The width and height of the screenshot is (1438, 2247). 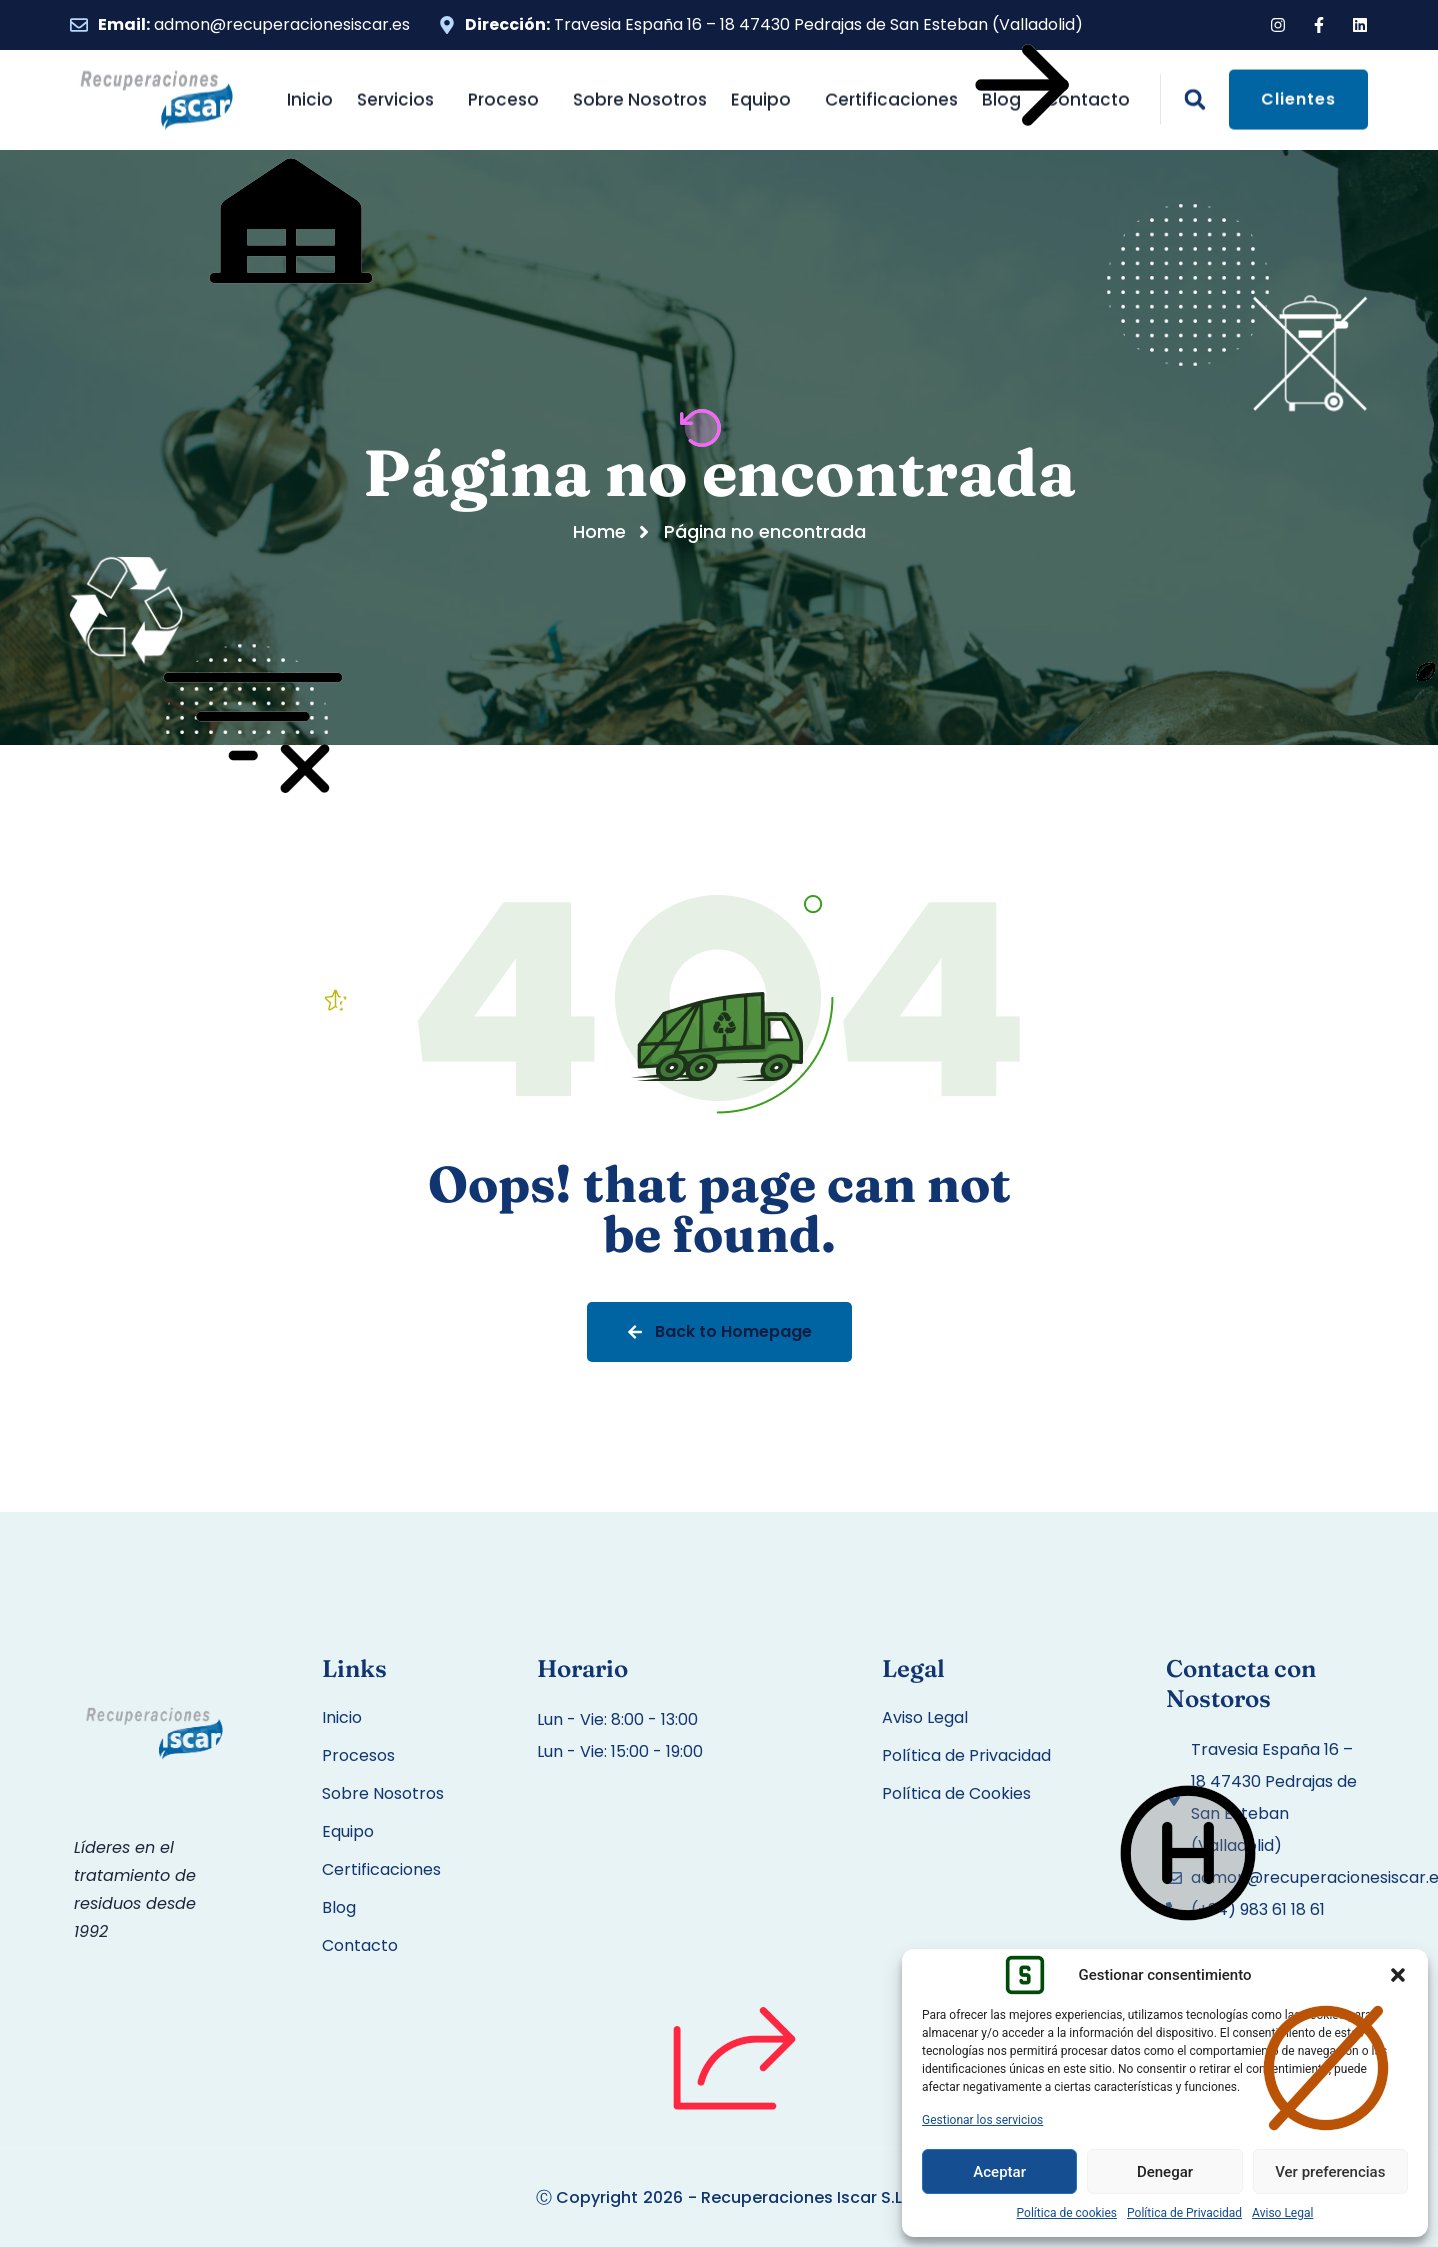 I want to click on hospital or medical facility indicator, so click(x=1188, y=1853).